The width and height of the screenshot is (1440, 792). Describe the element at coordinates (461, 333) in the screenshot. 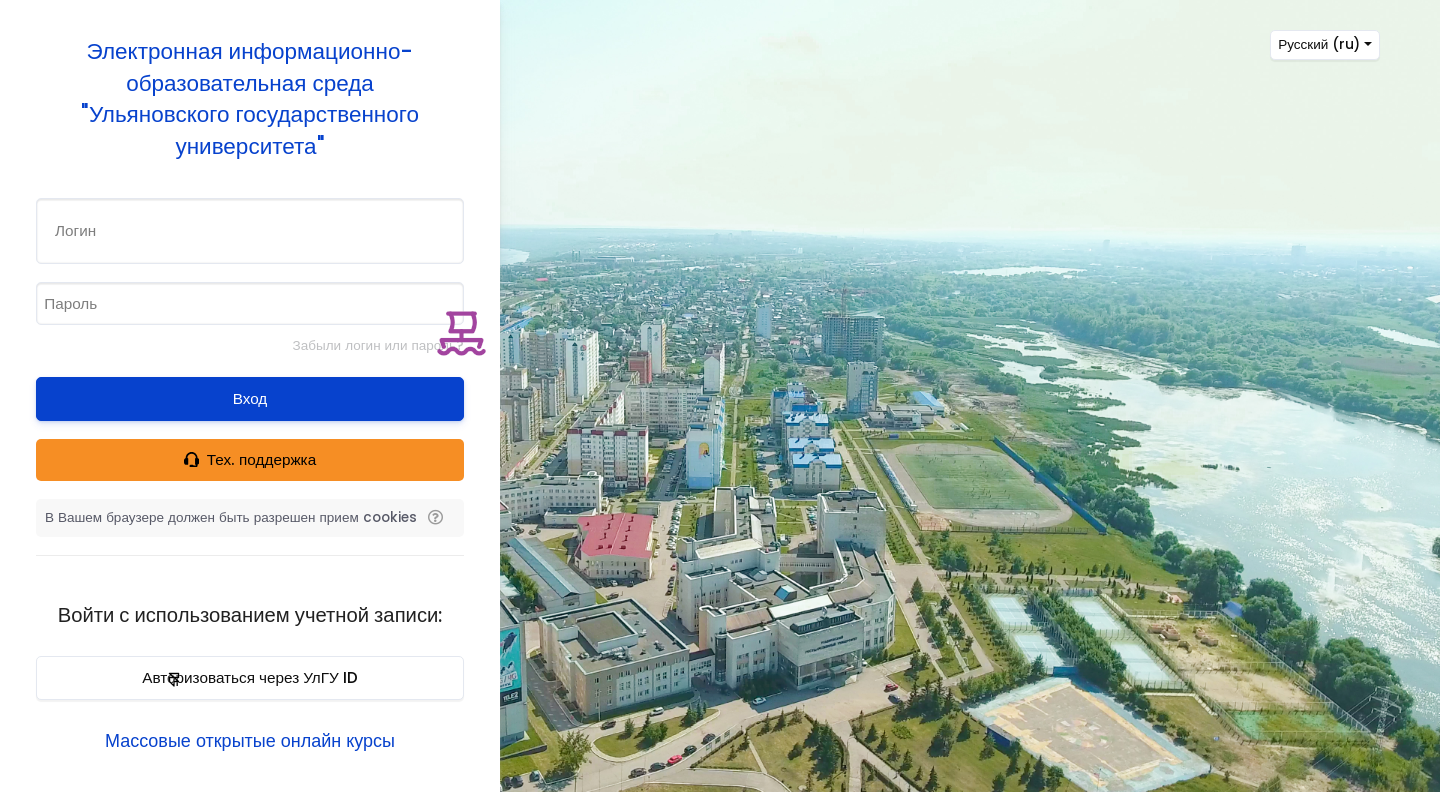

I see `access sailing or boating features` at that location.